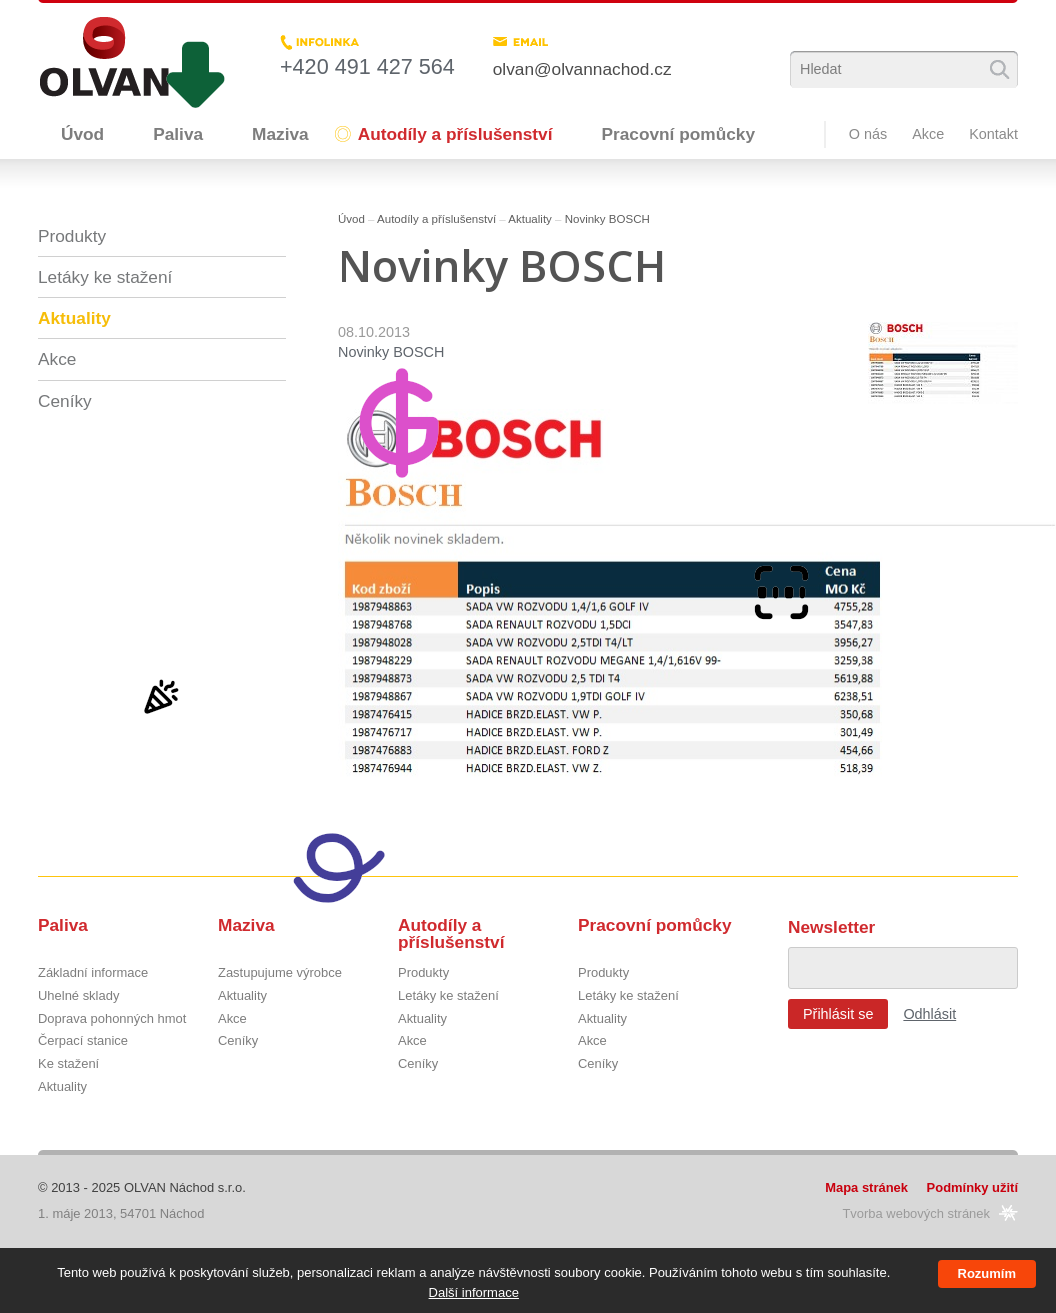 The height and width of the screenshot is (1313, 1056). Describe the element at coordinates (402, 423) in the screenshot. I see `indicates paraguayan guaraní currency` at that location.